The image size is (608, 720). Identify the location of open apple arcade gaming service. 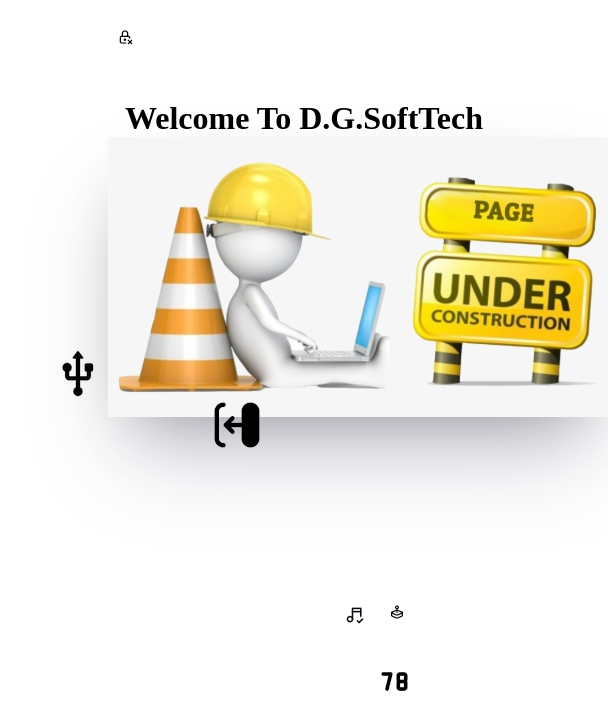
(397, 612).